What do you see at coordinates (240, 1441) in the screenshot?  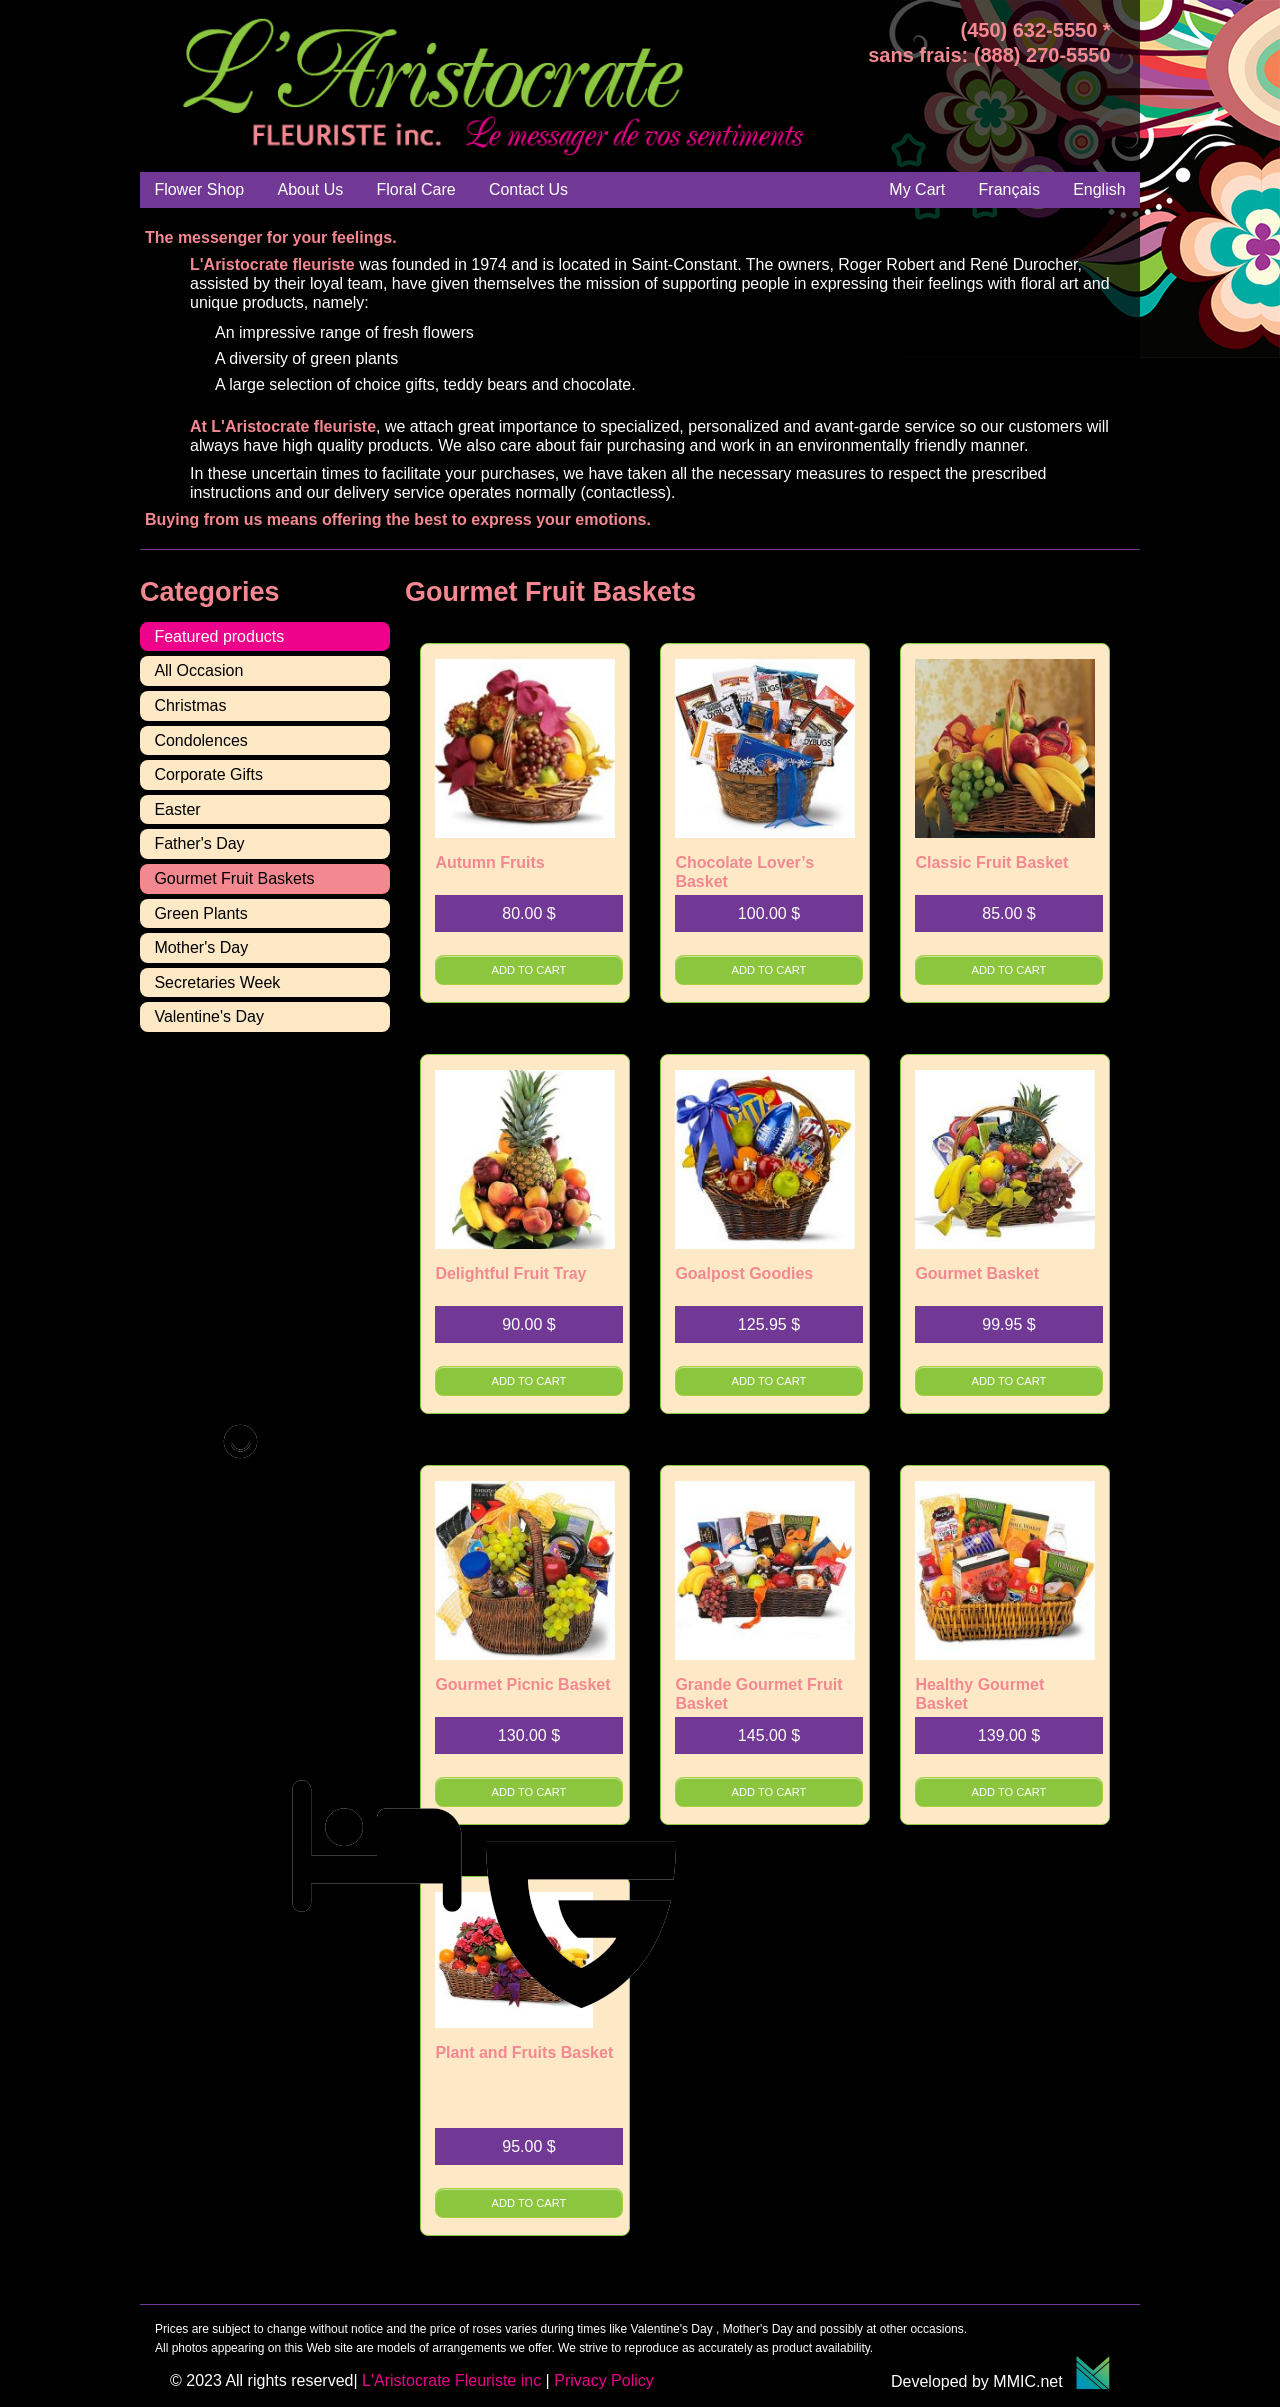 I see `visit ello social network` at bounding box center [240, 1441].